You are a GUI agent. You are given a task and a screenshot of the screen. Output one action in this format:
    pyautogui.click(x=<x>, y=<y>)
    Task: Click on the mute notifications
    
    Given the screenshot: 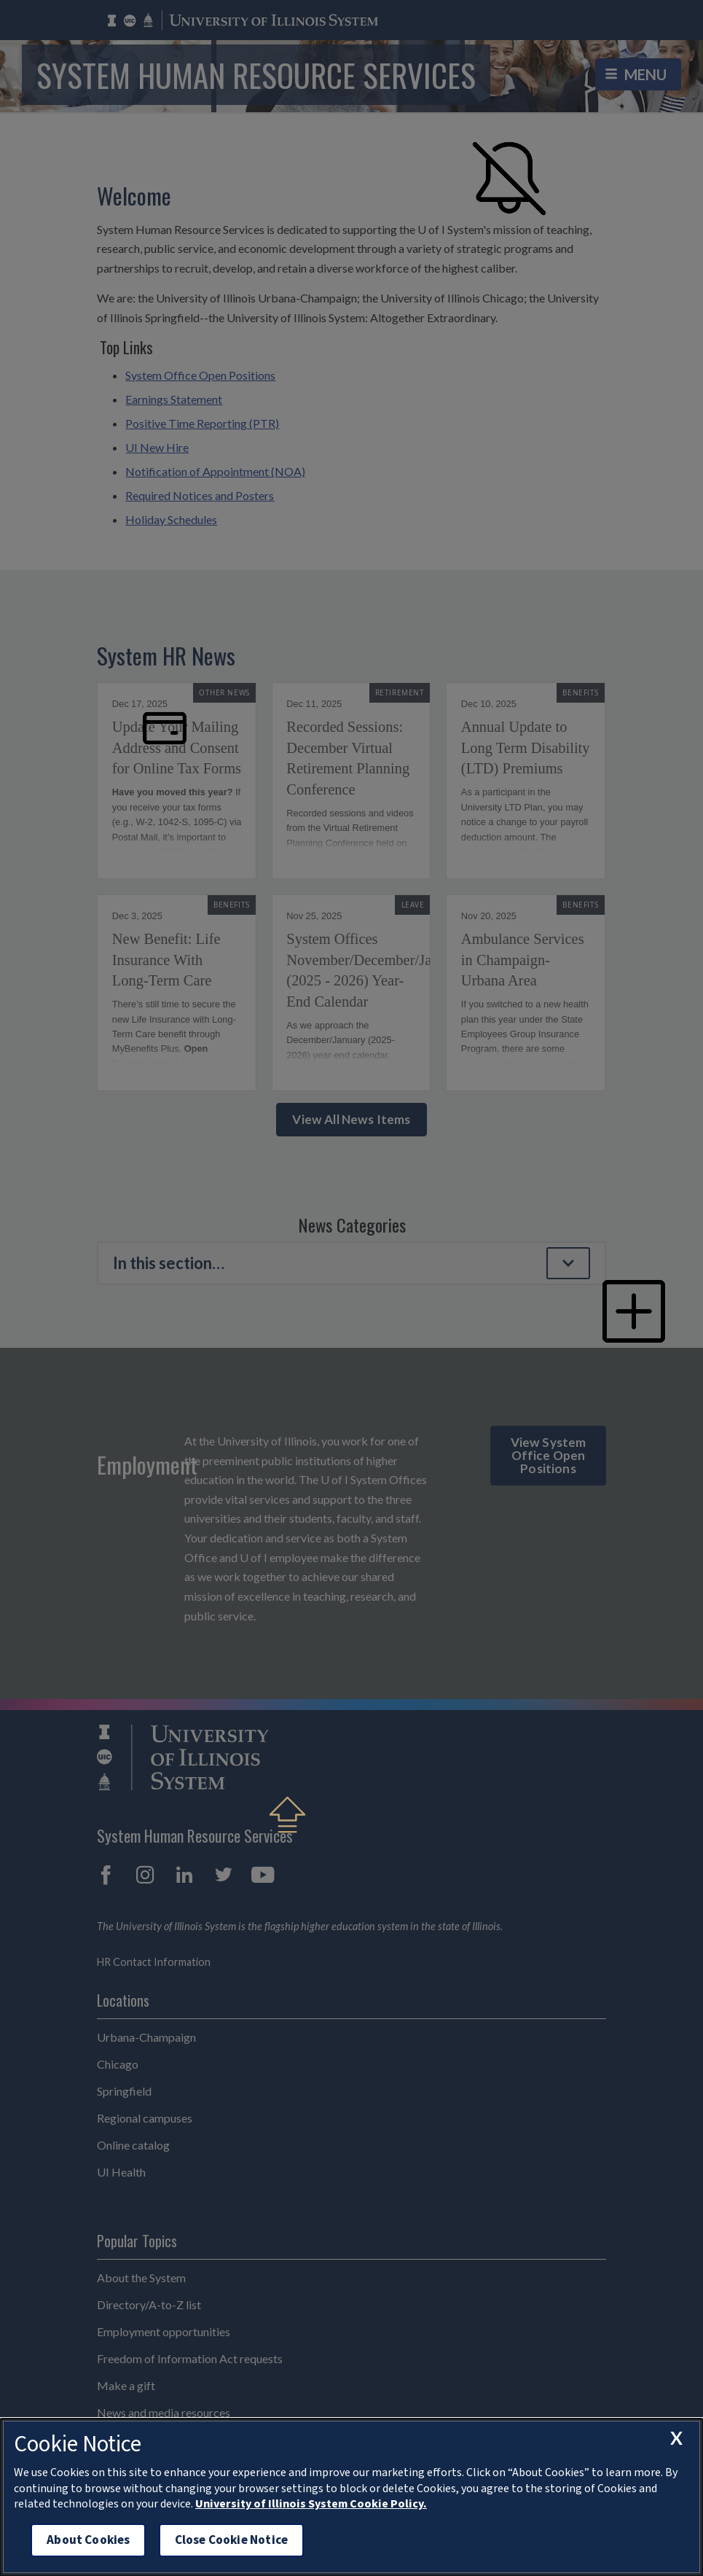 What is the action you would take?
    pyautogui.click(x=509, y=179)
    